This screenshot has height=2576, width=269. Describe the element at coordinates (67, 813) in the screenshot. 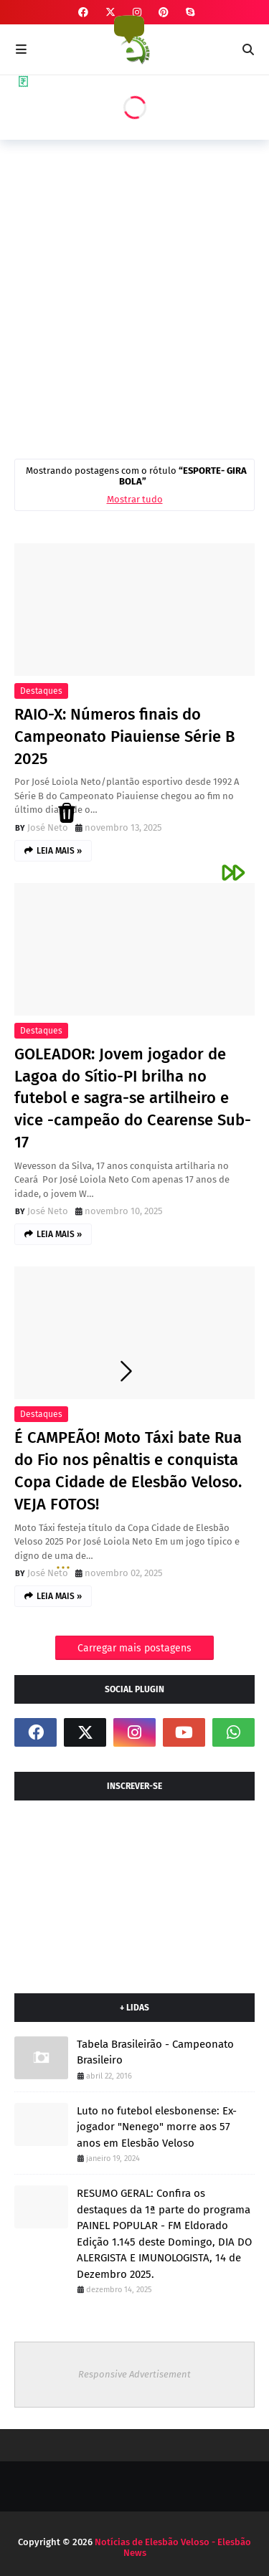

I see `delete selected item` at that location.